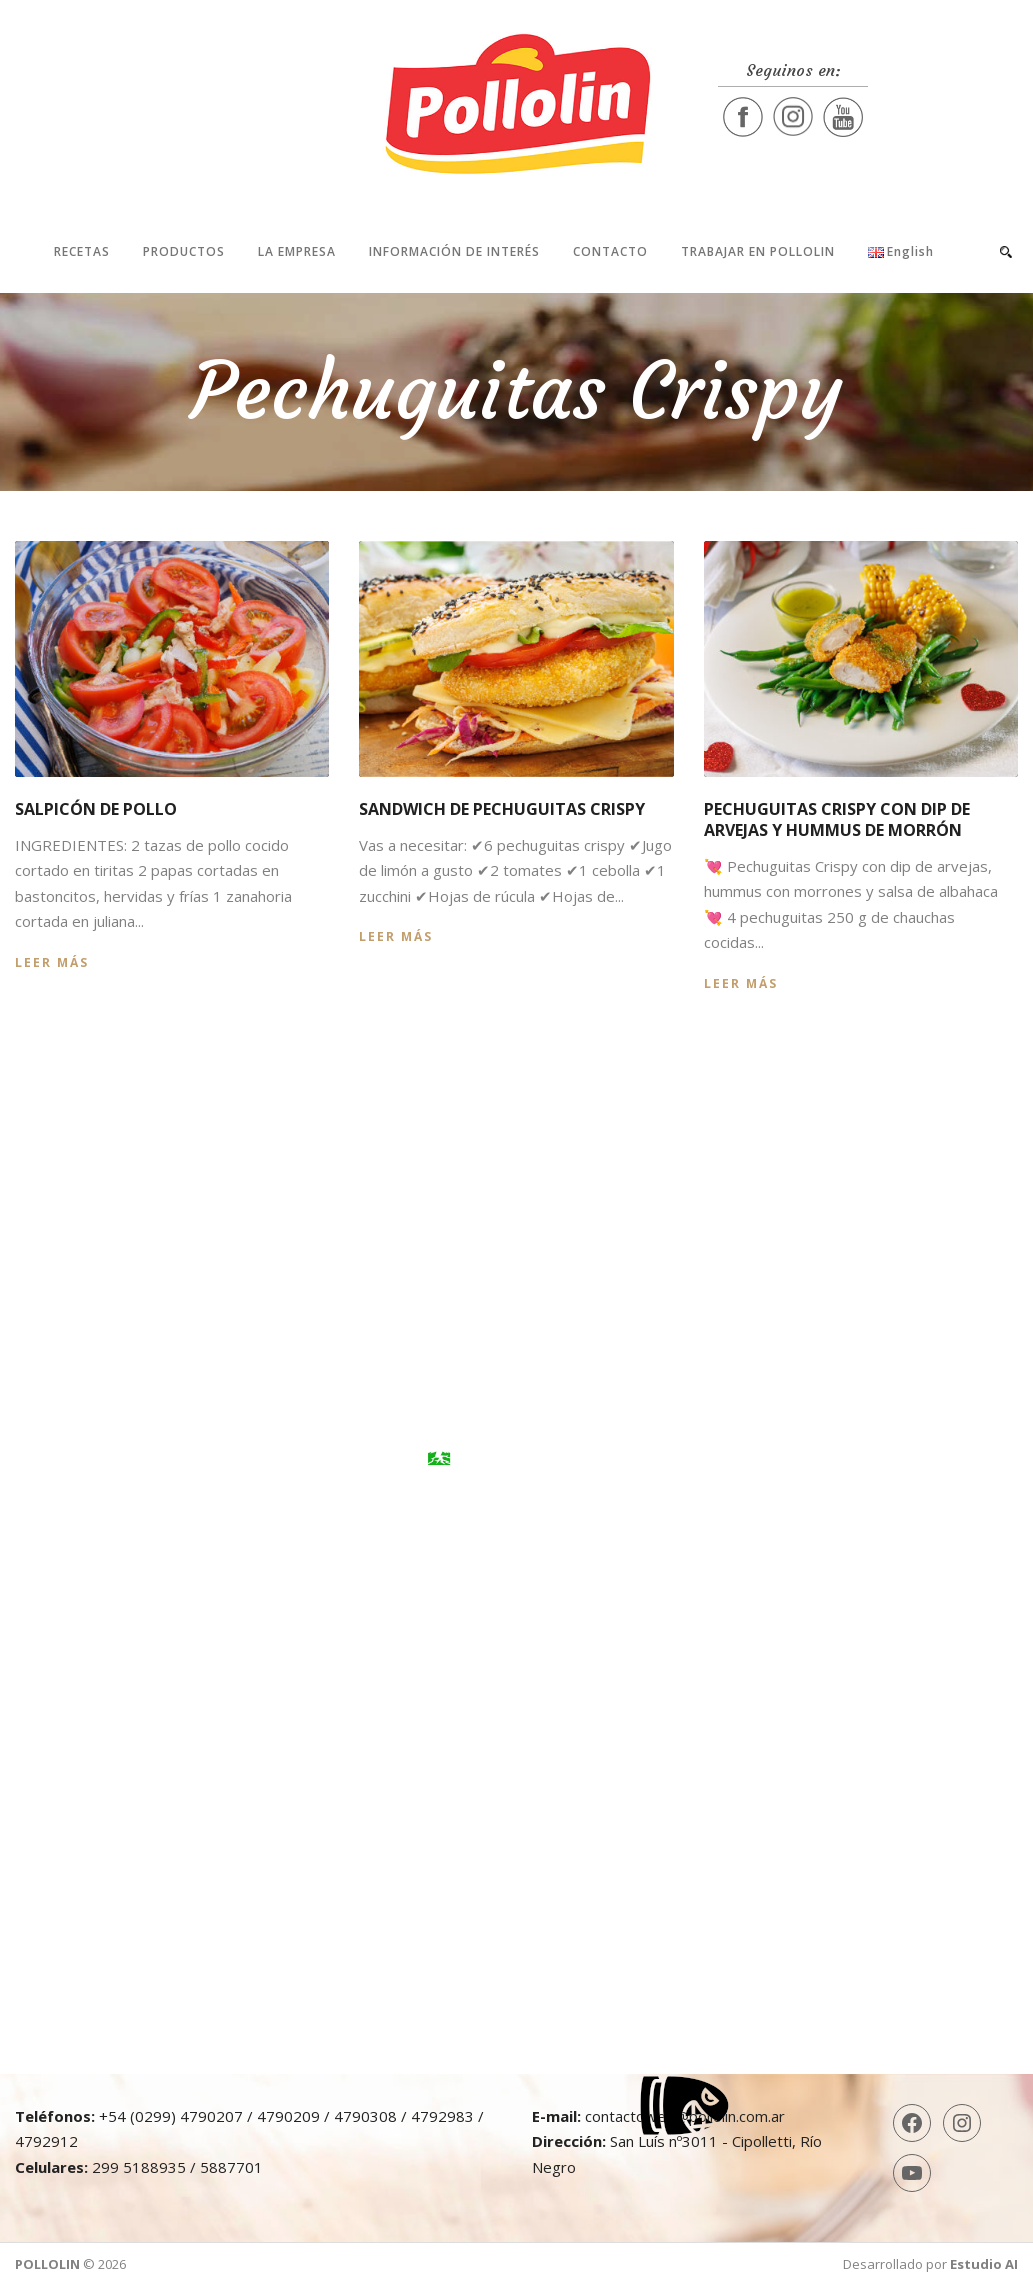  What do you see at coordinates (684, 2105) in the screenshot?
I see `bullet bill character from mario games` at bounding box center [684, 2105].